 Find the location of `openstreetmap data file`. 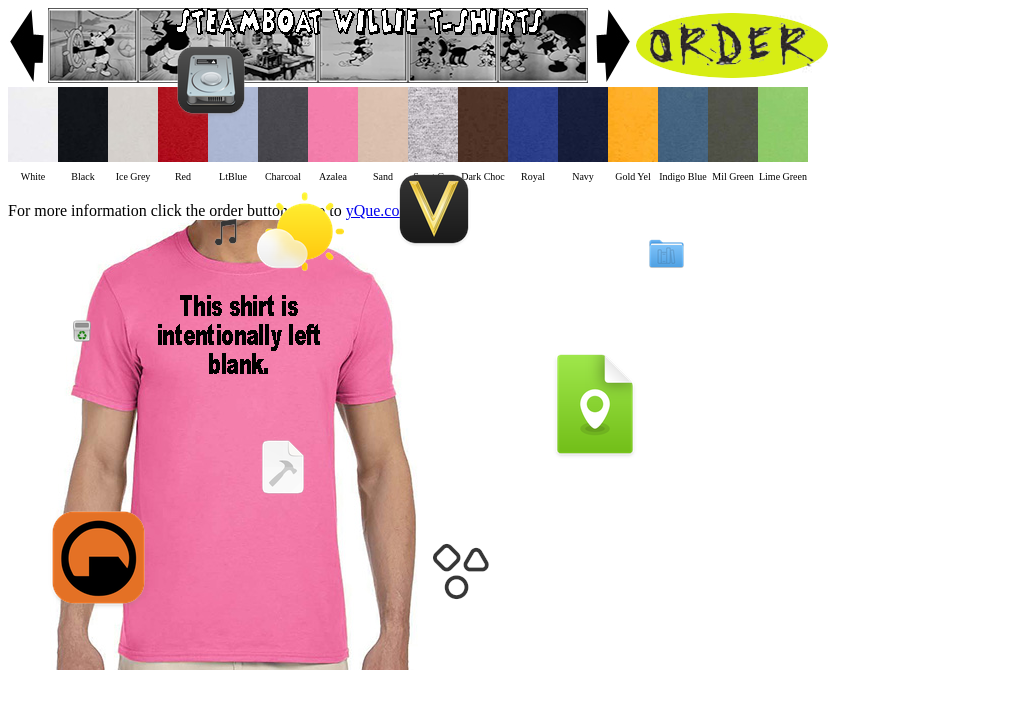

openstreetmap data file is located at coordinates (595, 406).